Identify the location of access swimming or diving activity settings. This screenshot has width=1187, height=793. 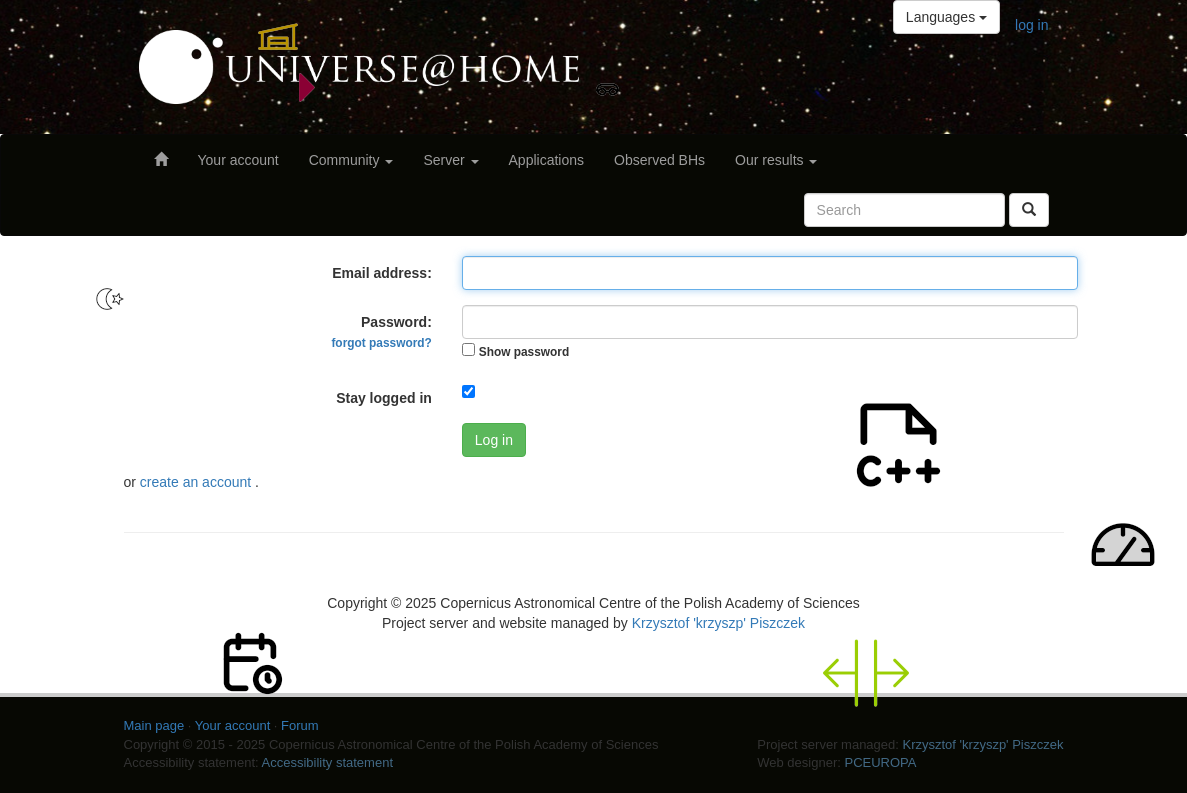
(607, 89).